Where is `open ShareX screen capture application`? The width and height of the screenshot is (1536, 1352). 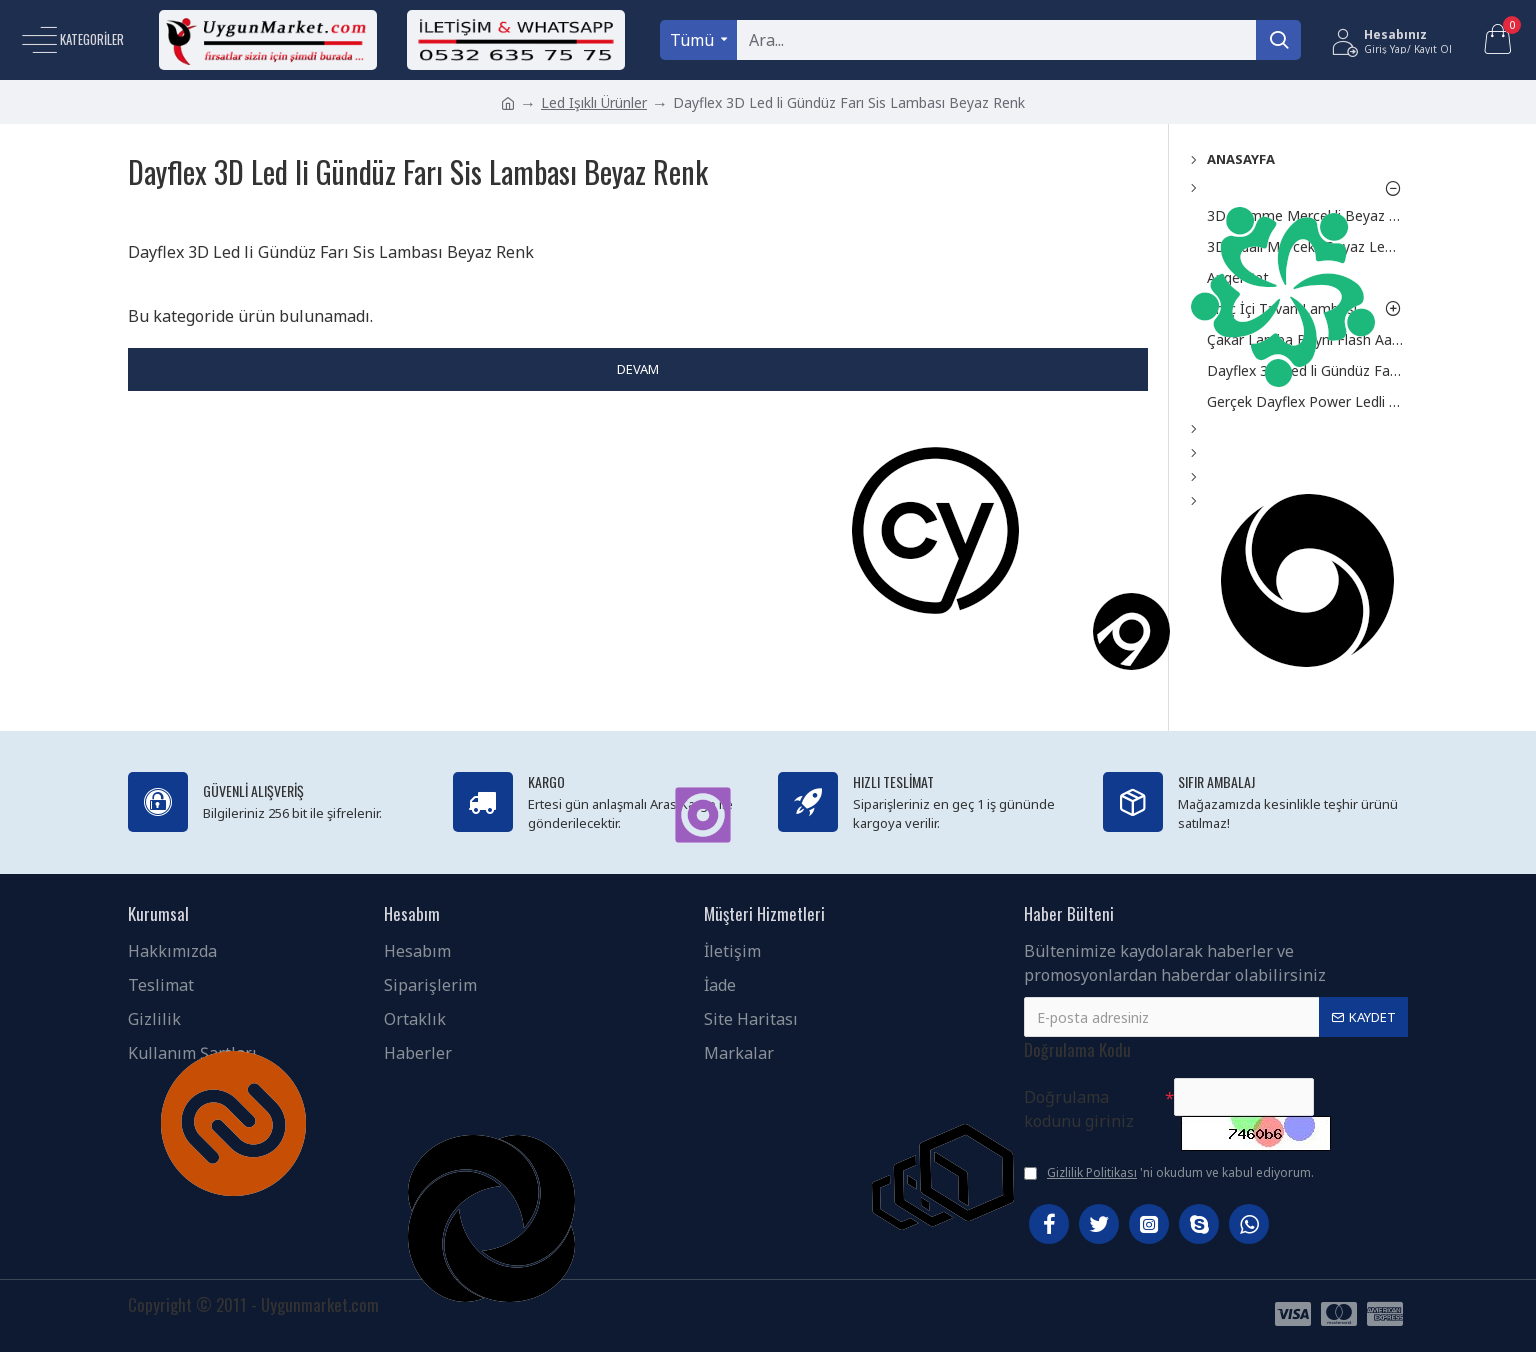
open ShareX screen capture application is located at coordinates (491, 1218).